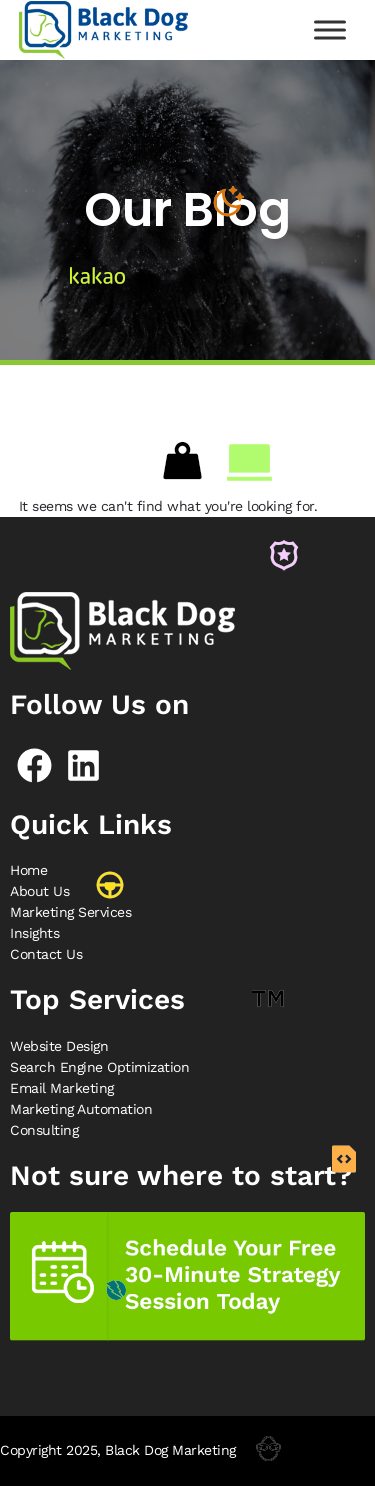  What do you see at coordinates (249, 462) in the screenshot?
I see `view device information for macbook` at bounding box center [249, 462].